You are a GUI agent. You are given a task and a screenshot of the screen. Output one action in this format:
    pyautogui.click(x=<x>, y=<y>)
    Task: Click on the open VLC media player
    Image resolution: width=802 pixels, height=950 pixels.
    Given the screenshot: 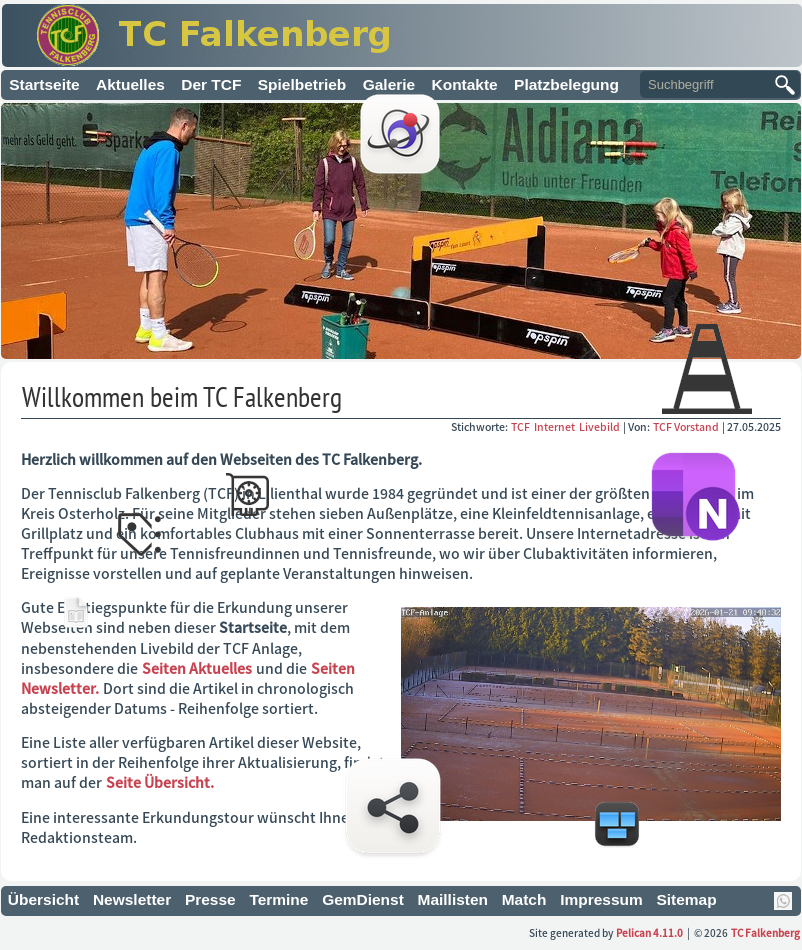 What is the action you would take?
    pyautogui.click(x=707, y=369)
    